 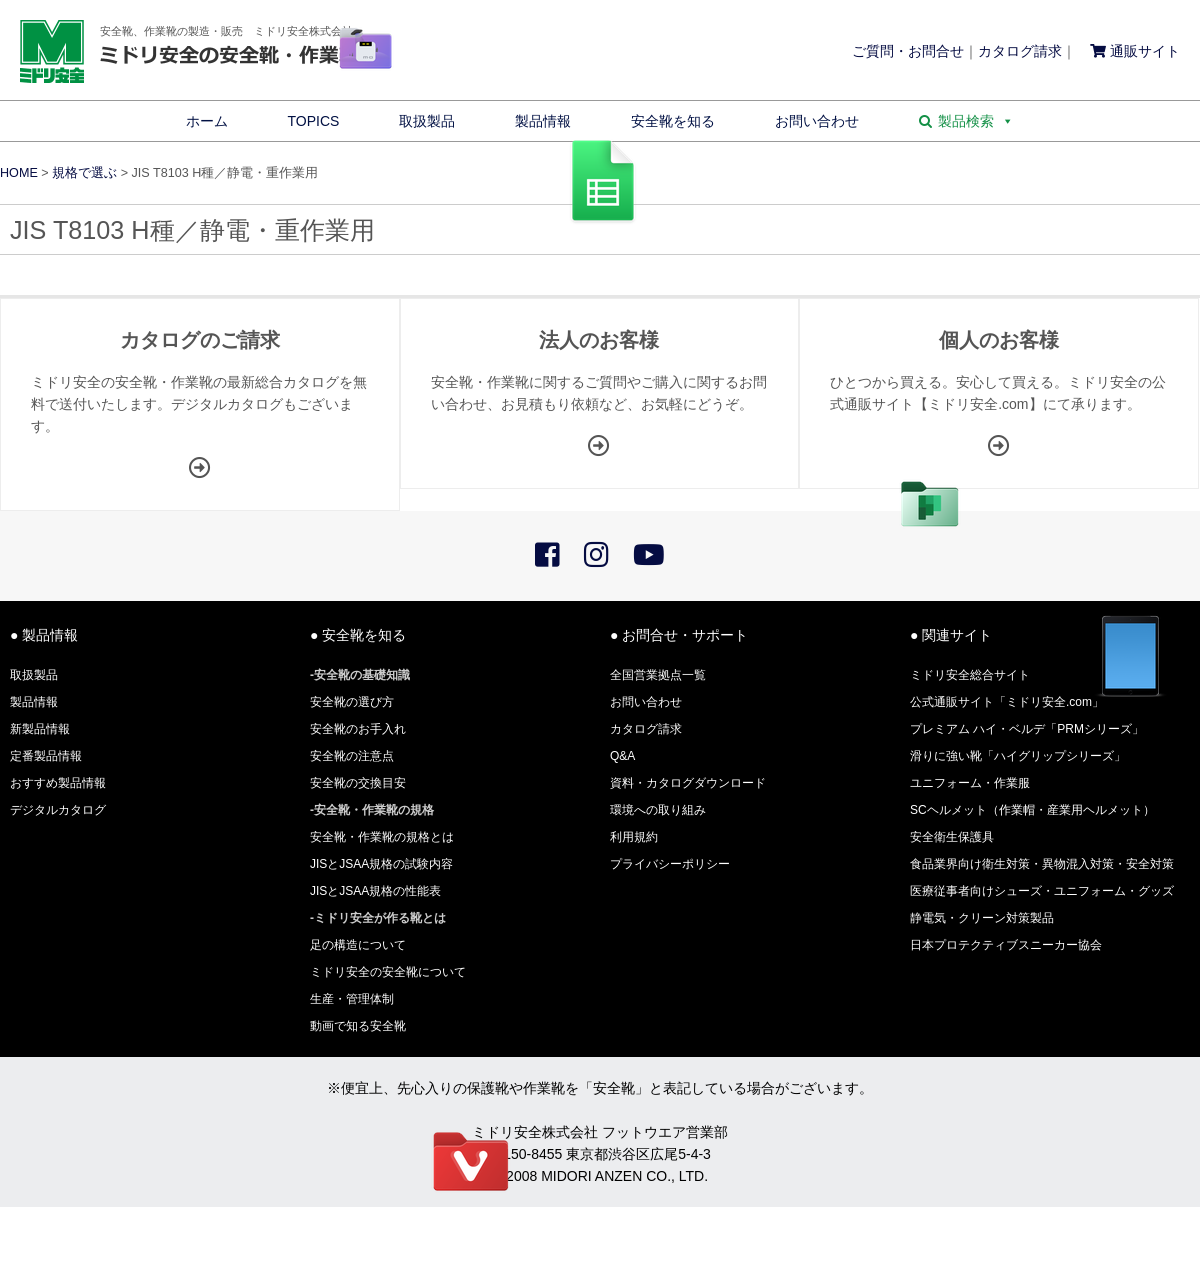 I want to click on open motrix download manager folder, so click(x=365, y=50).